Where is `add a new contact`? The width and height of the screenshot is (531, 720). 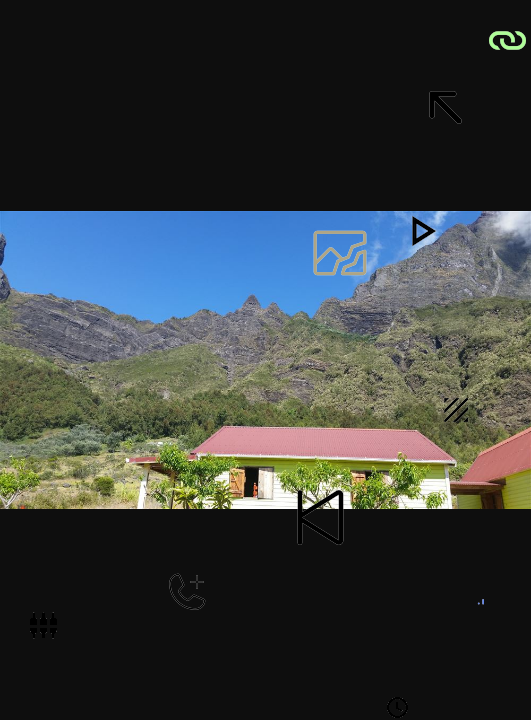
add a new contact is located at coordinates (188, 591).